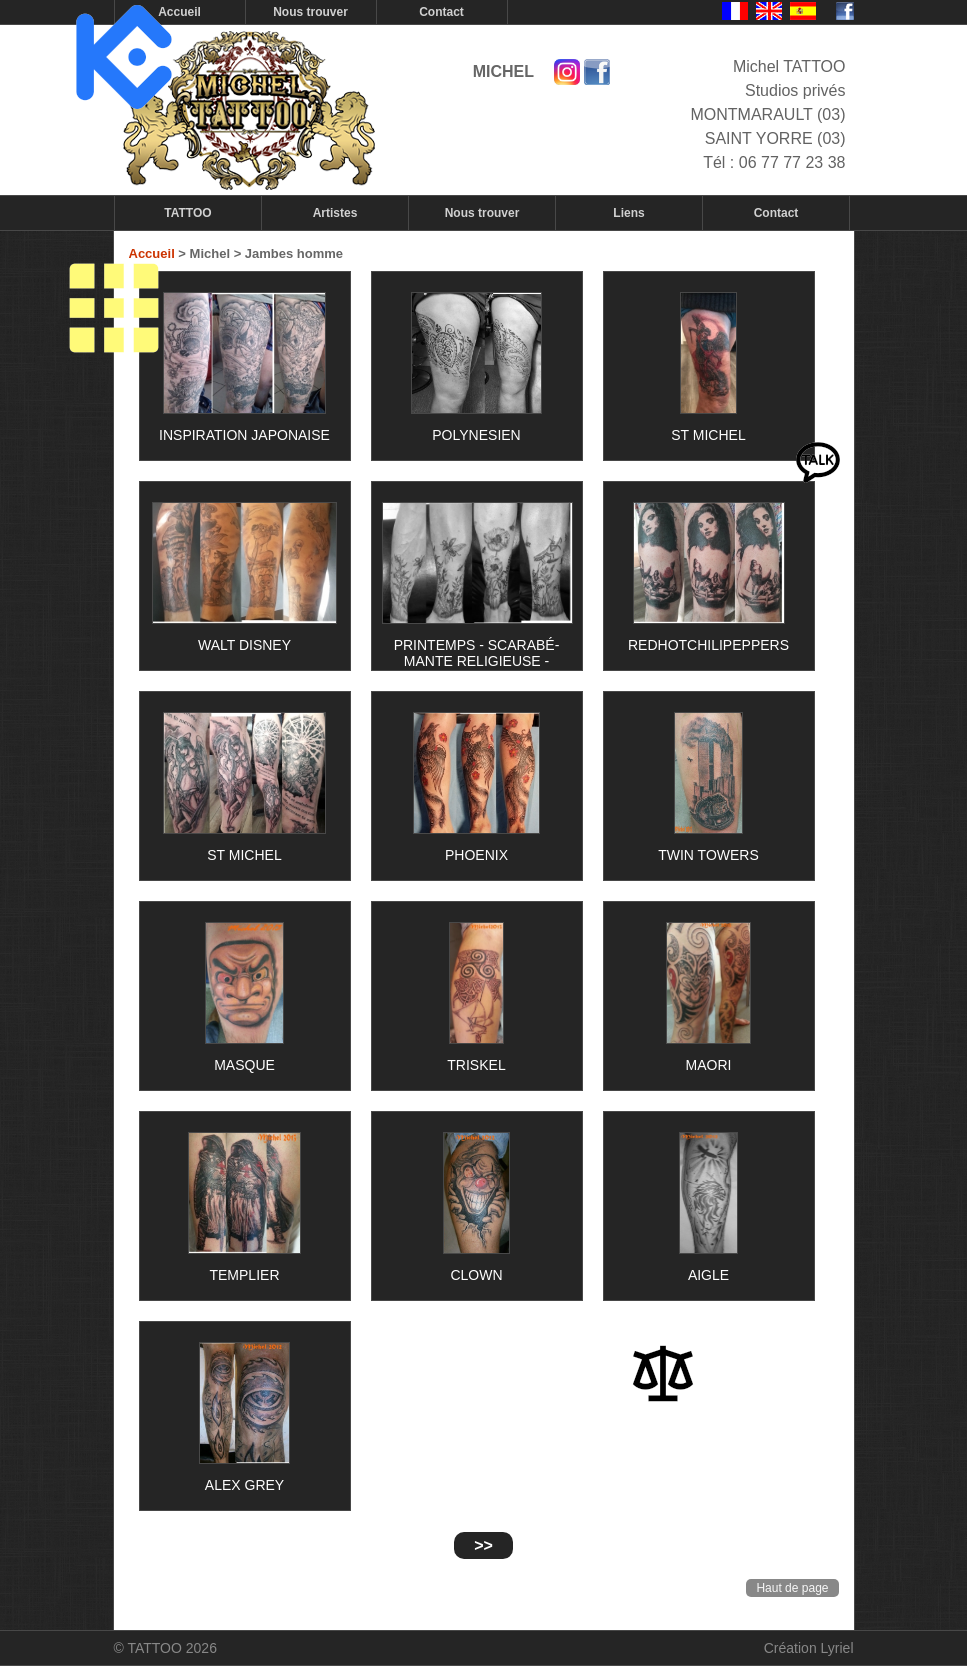  What do you see at coordinates (124, 57) in the screenshot?
I see `open the KuCoin cryptocurrency exchange app` at bounding box center [124, 57].